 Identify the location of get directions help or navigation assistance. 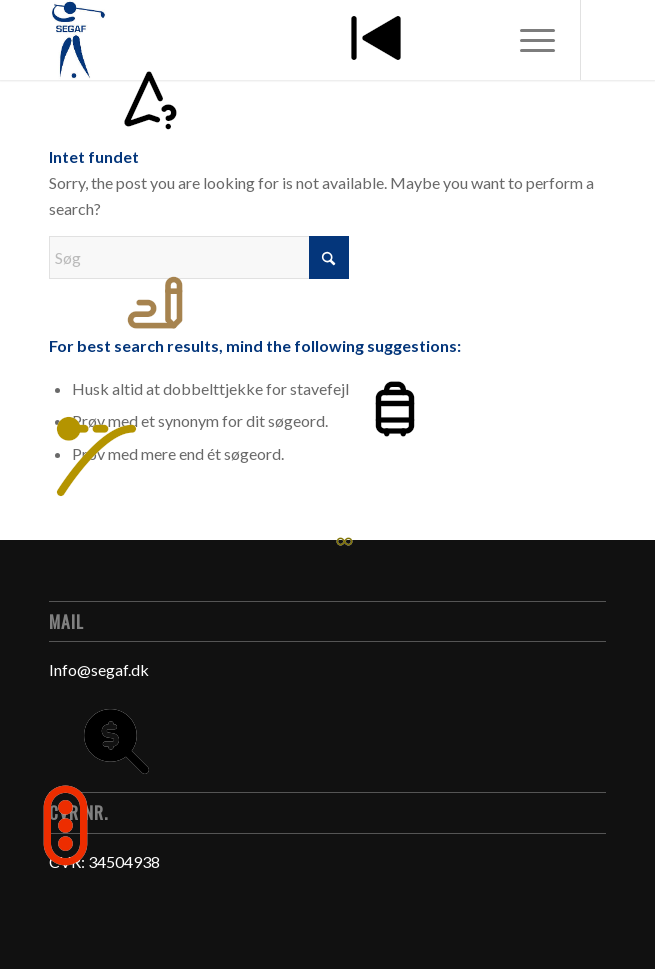
(149, 99).